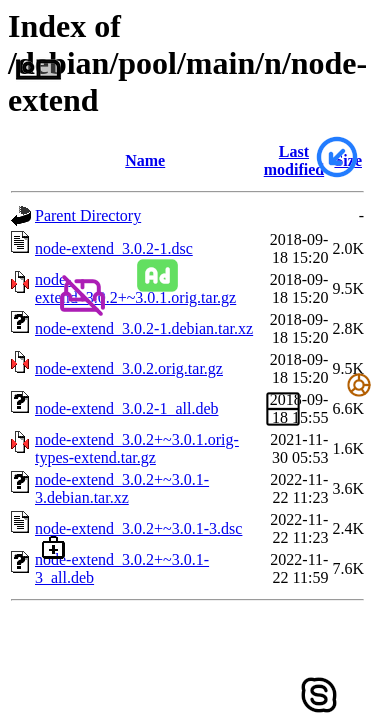  I want to click on view data breakdown in a donut chart, so click(359, 385).